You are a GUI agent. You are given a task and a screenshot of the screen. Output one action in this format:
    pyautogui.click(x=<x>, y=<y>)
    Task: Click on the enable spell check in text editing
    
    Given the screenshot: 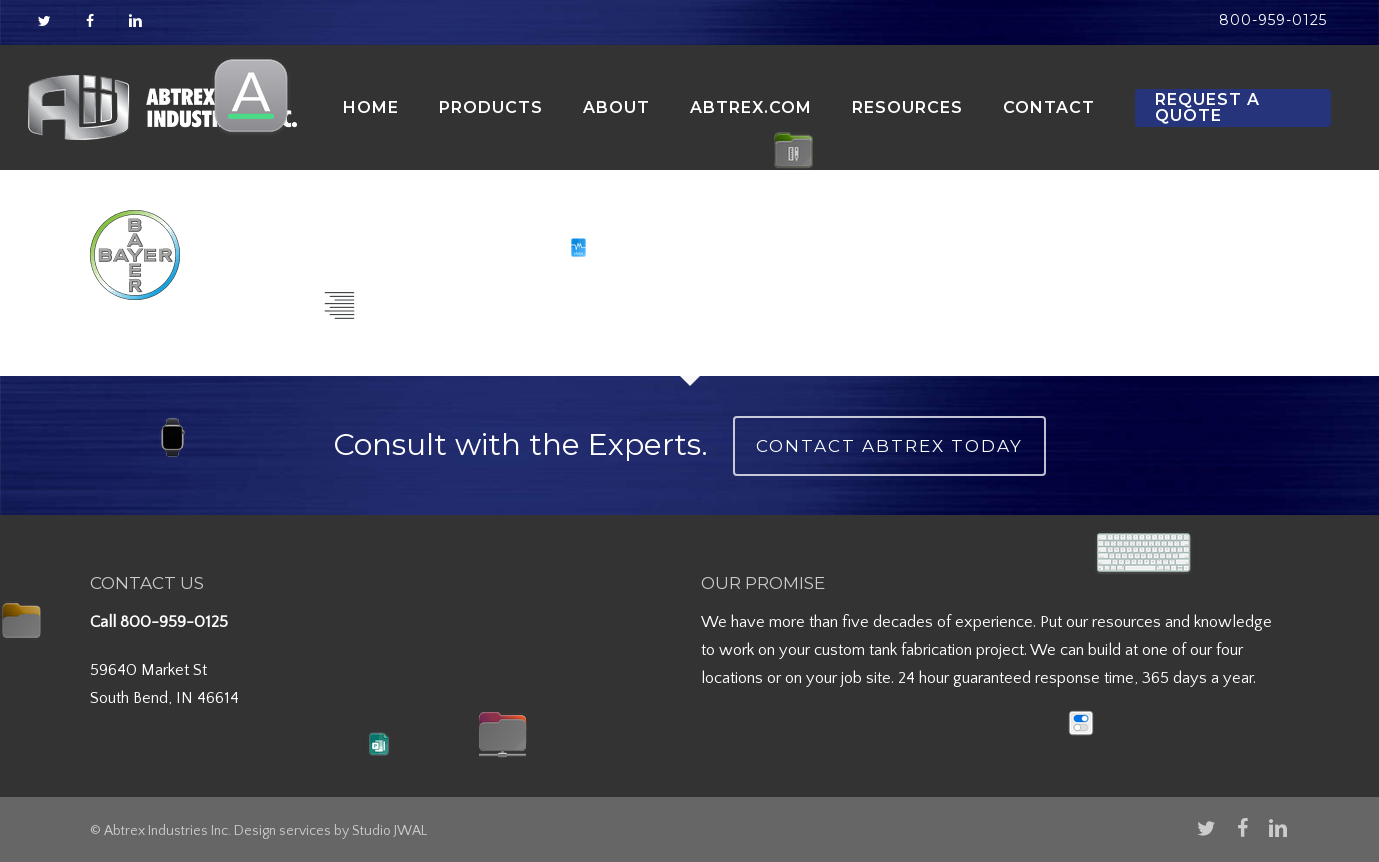 What is the action you would take?
    pyautogui.click(x=251, y=97)
    